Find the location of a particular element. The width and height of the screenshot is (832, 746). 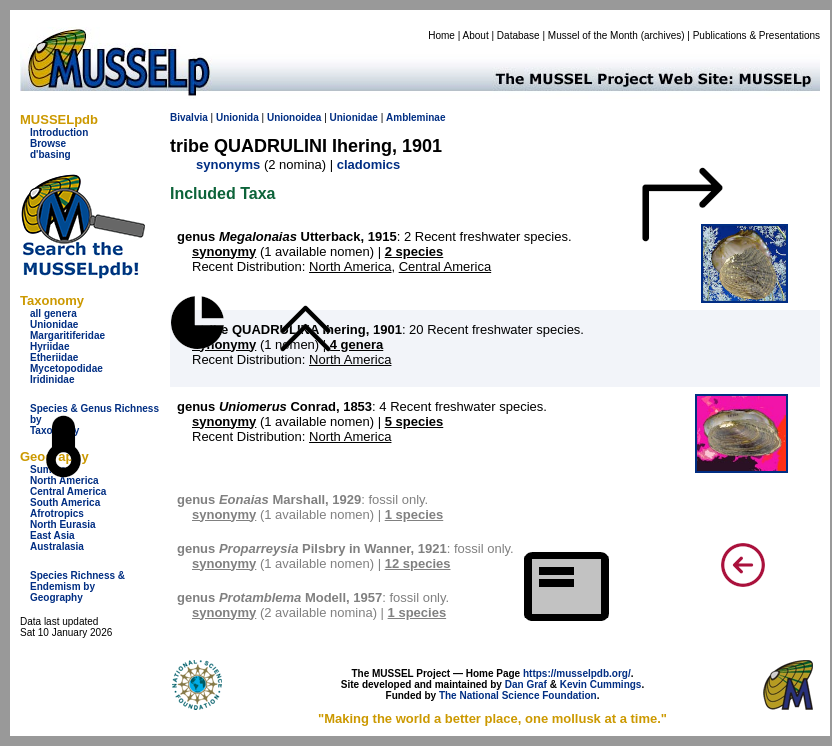

indicates very low or minimum temperature is located at coordinates (63, 446).